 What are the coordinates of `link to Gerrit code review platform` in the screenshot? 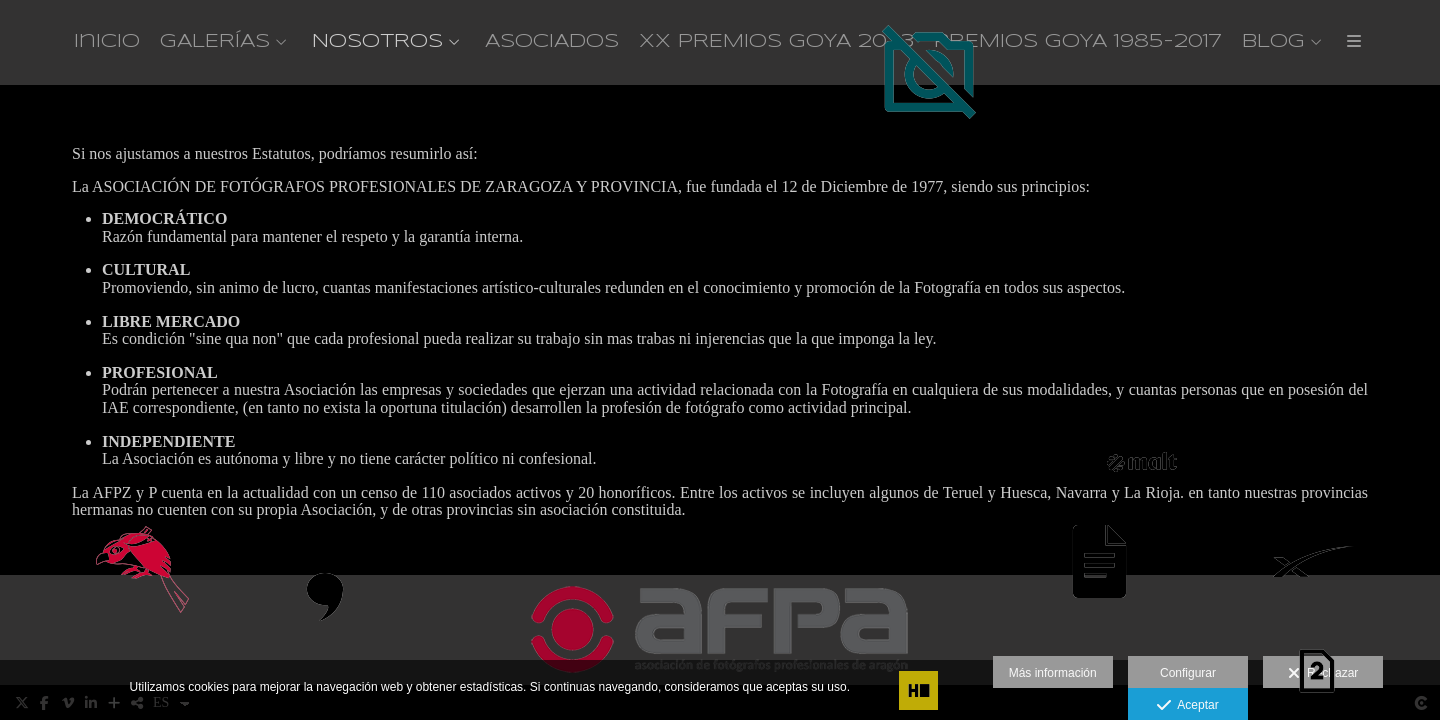 It's located at (142, 569).